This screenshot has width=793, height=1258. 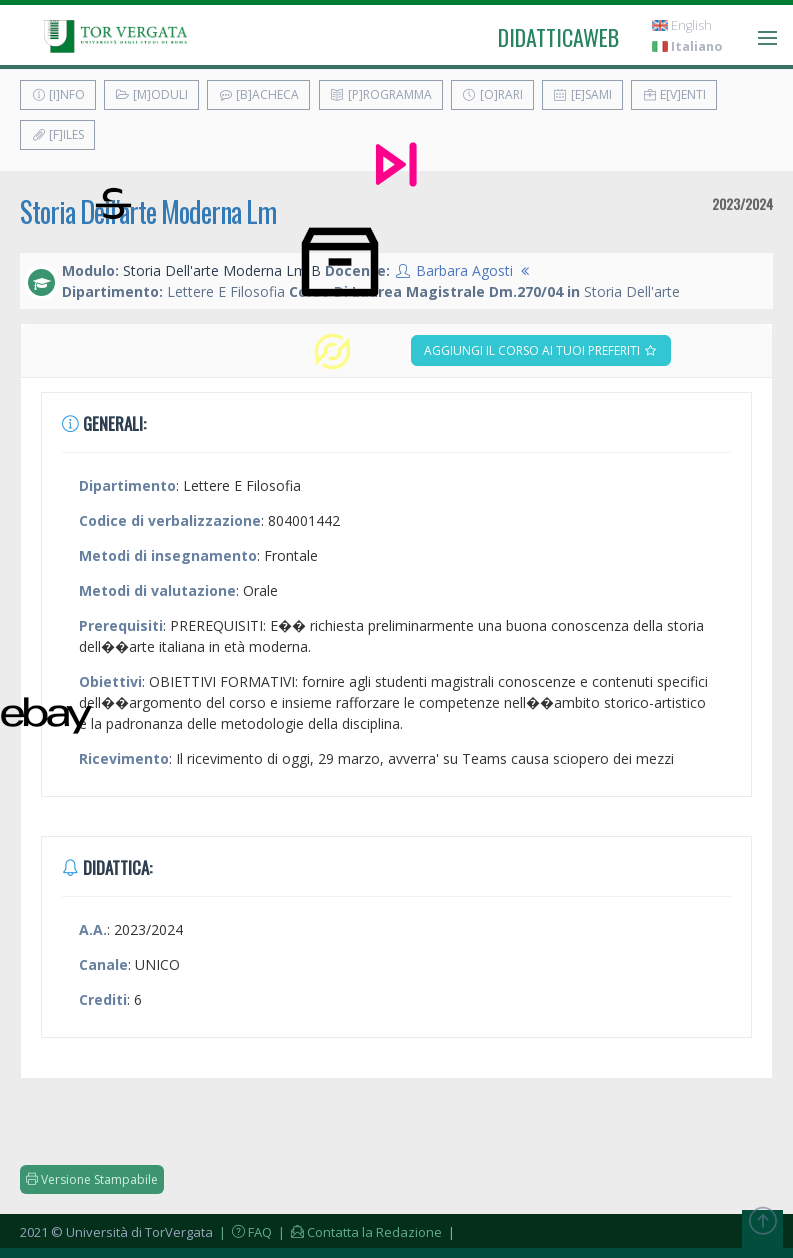 What do you see at coordinates (46, 715) in the screenshot?
I see `open the eBay app` at bounding box center [46, 715].